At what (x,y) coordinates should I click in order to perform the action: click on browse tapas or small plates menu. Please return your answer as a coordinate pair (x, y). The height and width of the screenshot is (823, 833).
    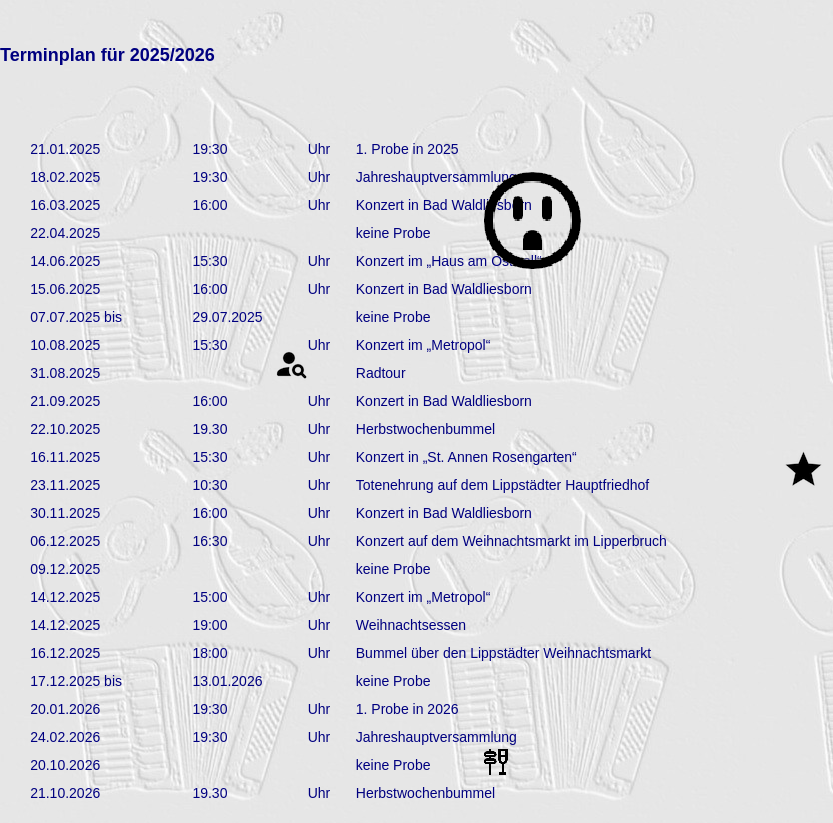
    Looking at the image, I should click on (496, 762).